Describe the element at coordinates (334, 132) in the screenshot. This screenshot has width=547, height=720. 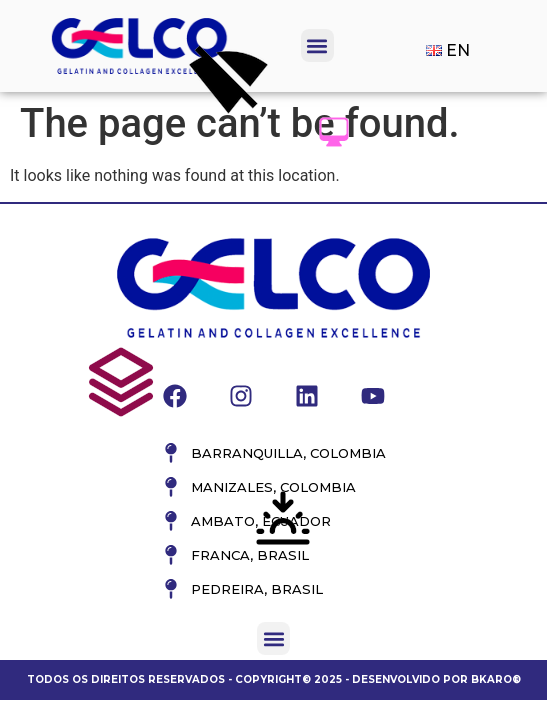
I see `access desktop or computer settings` at that location.